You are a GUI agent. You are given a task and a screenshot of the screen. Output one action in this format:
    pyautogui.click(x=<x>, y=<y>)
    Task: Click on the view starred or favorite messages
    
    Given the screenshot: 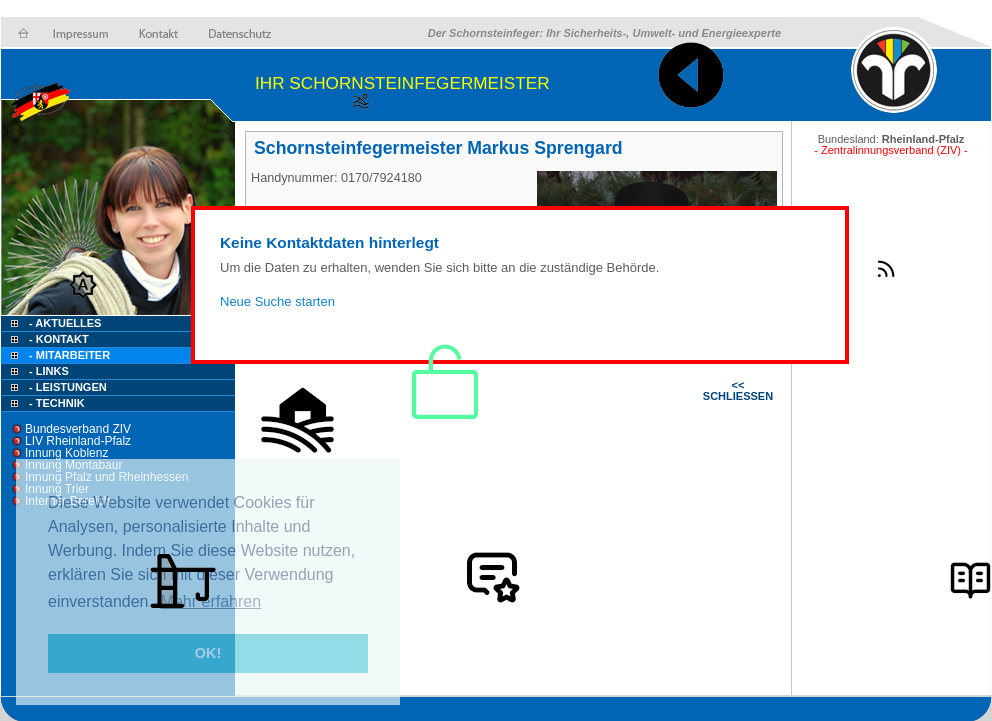 What is the action you would take?
    pyautogui.click(x=492, y=575)
    